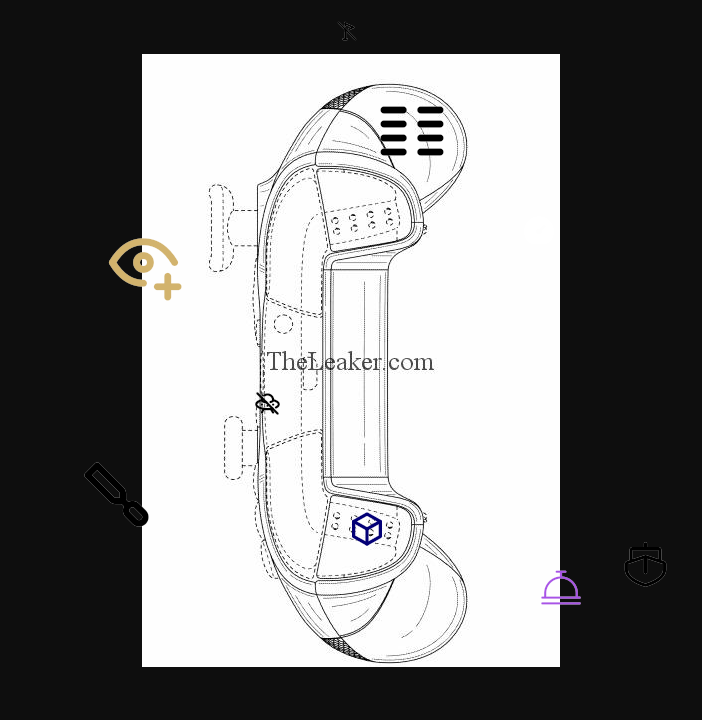 The width and height of the screenshot is (702, 720). I want to click on add to watchlist, so click(143, 262).